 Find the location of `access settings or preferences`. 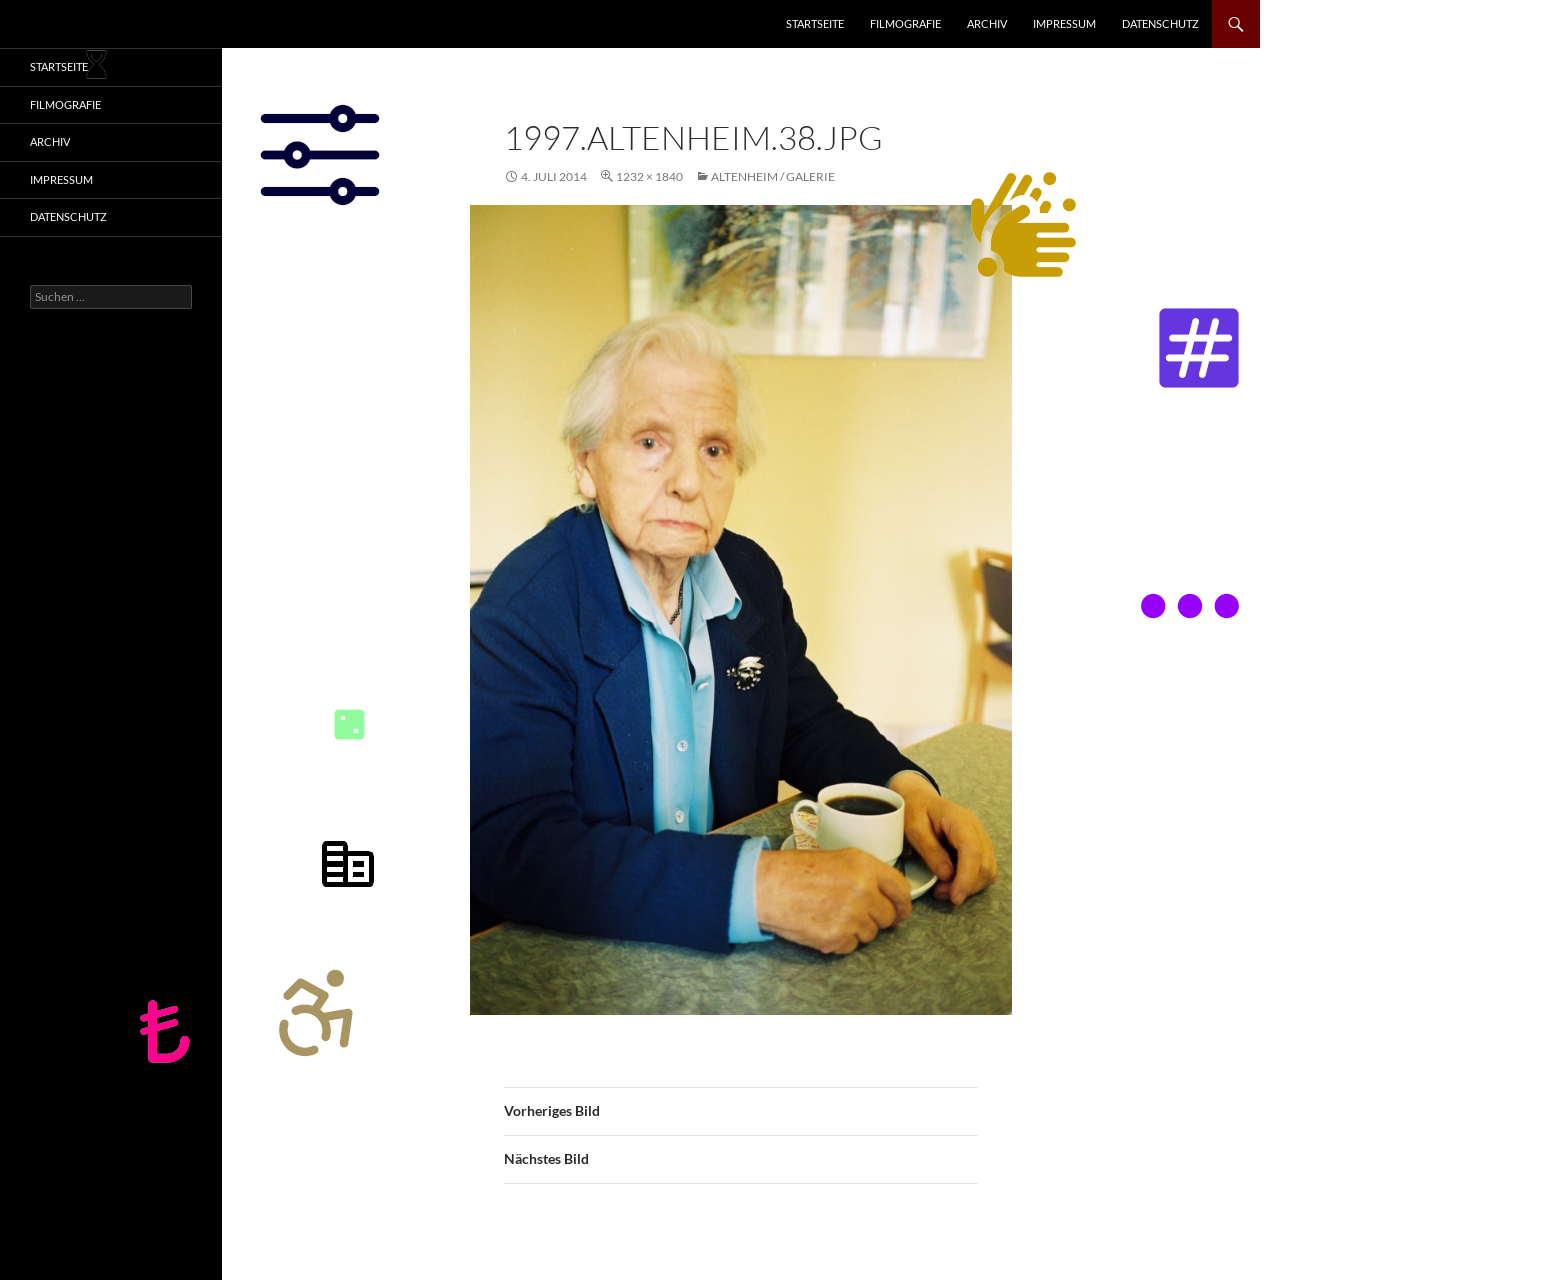

access settings or preferences is located at coordinates (320, 155).